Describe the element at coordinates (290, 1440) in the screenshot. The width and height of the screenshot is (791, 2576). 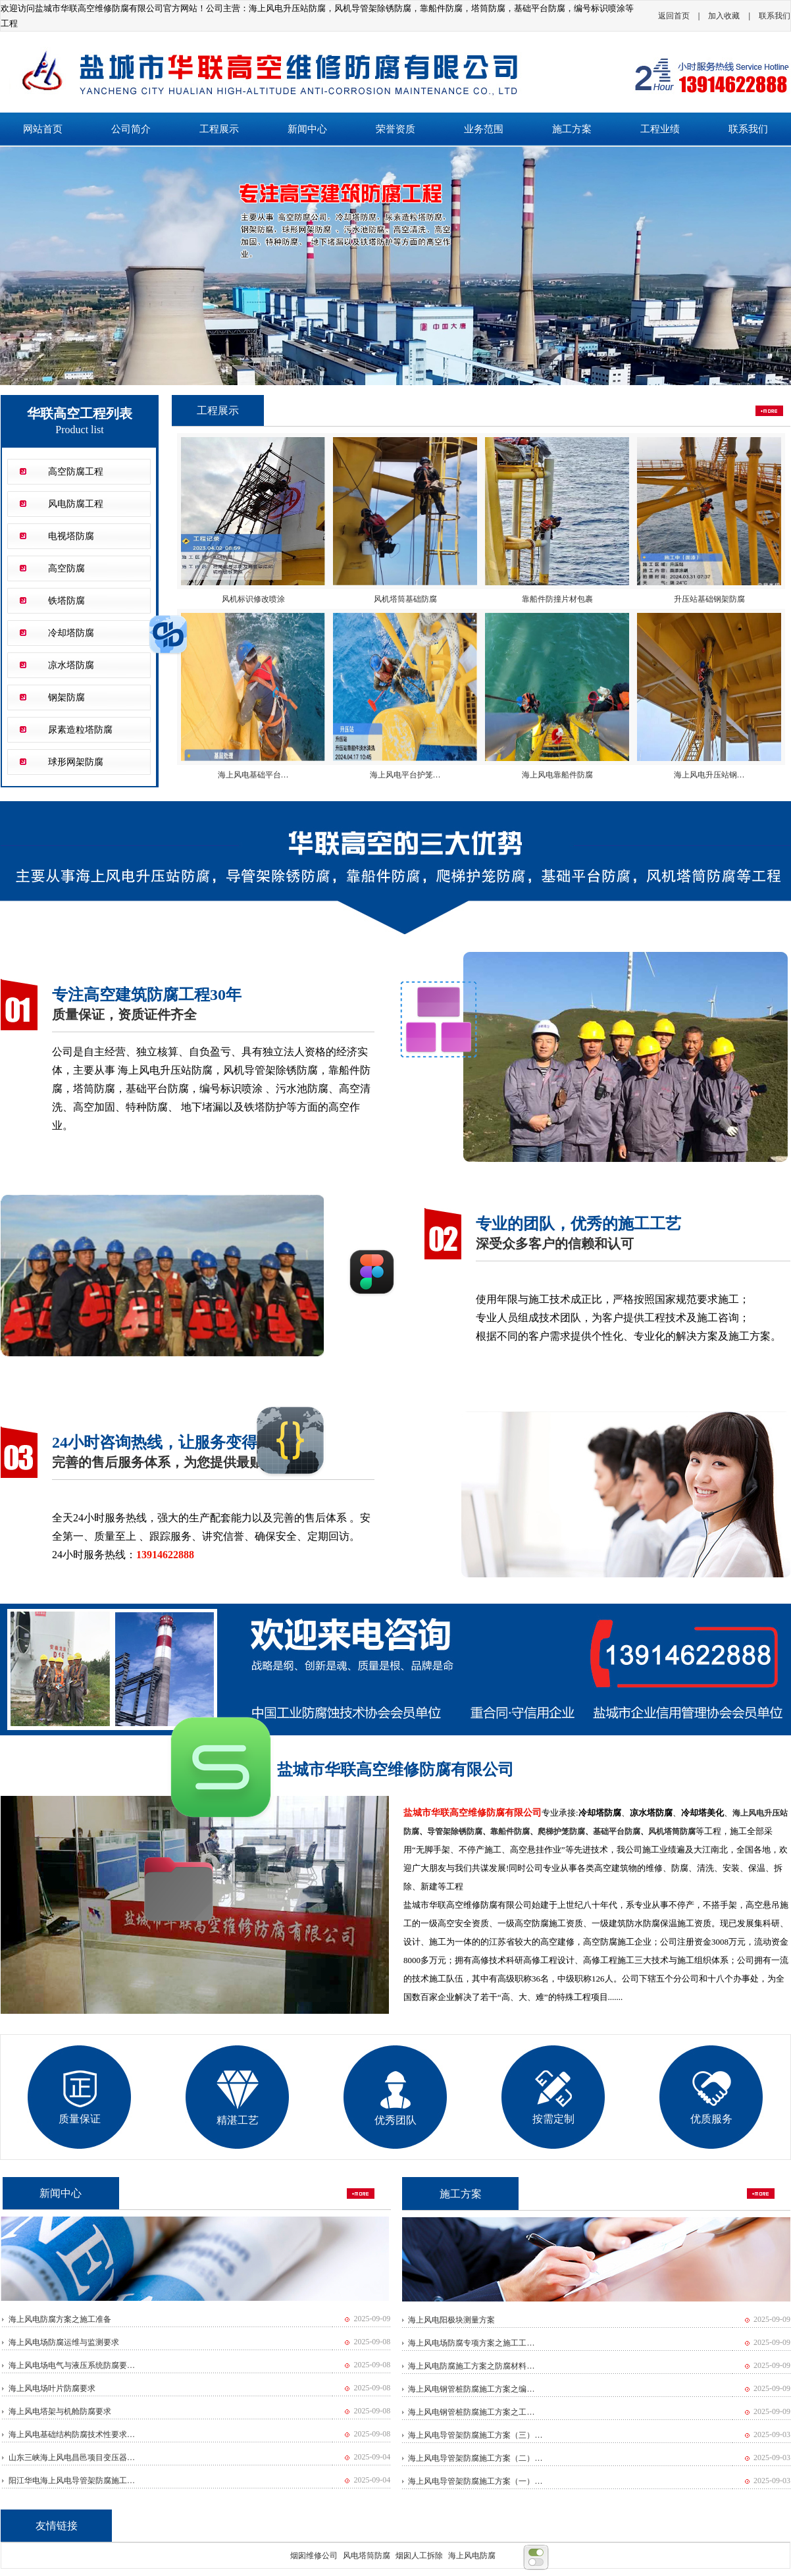
I see `open web browser stylesheet preferences` at that location.